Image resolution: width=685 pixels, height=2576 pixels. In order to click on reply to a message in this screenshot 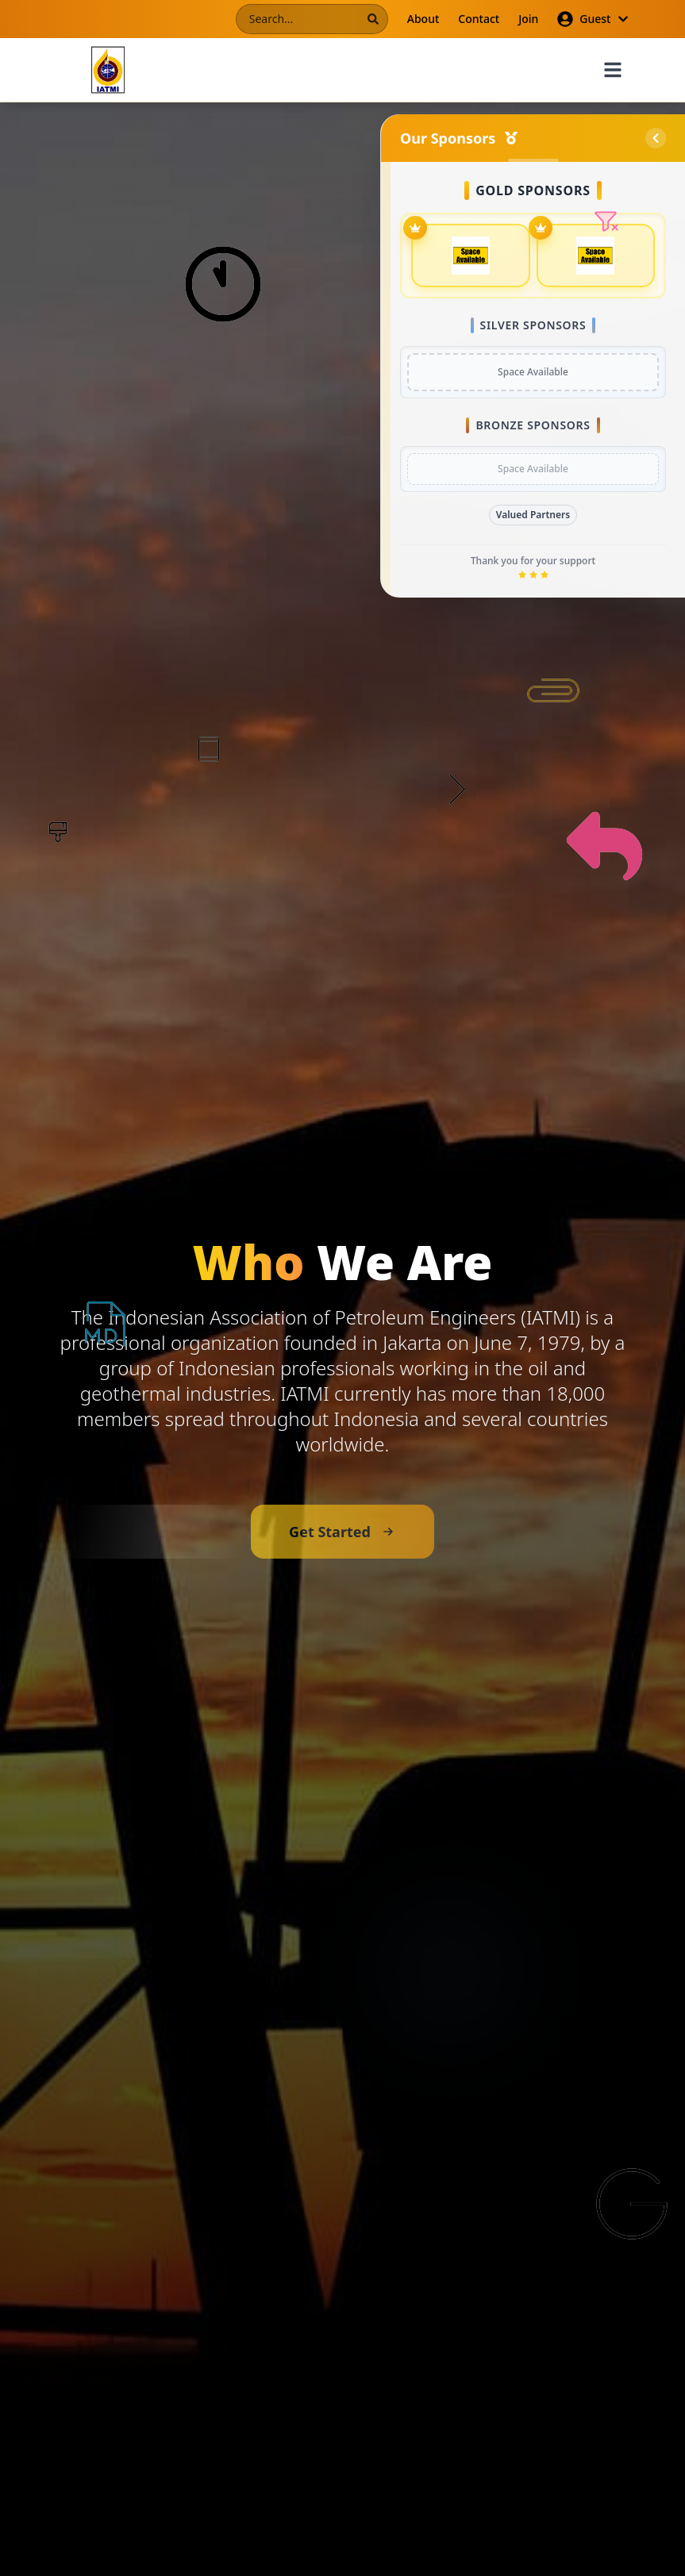, I will do `click(604, 847)`.